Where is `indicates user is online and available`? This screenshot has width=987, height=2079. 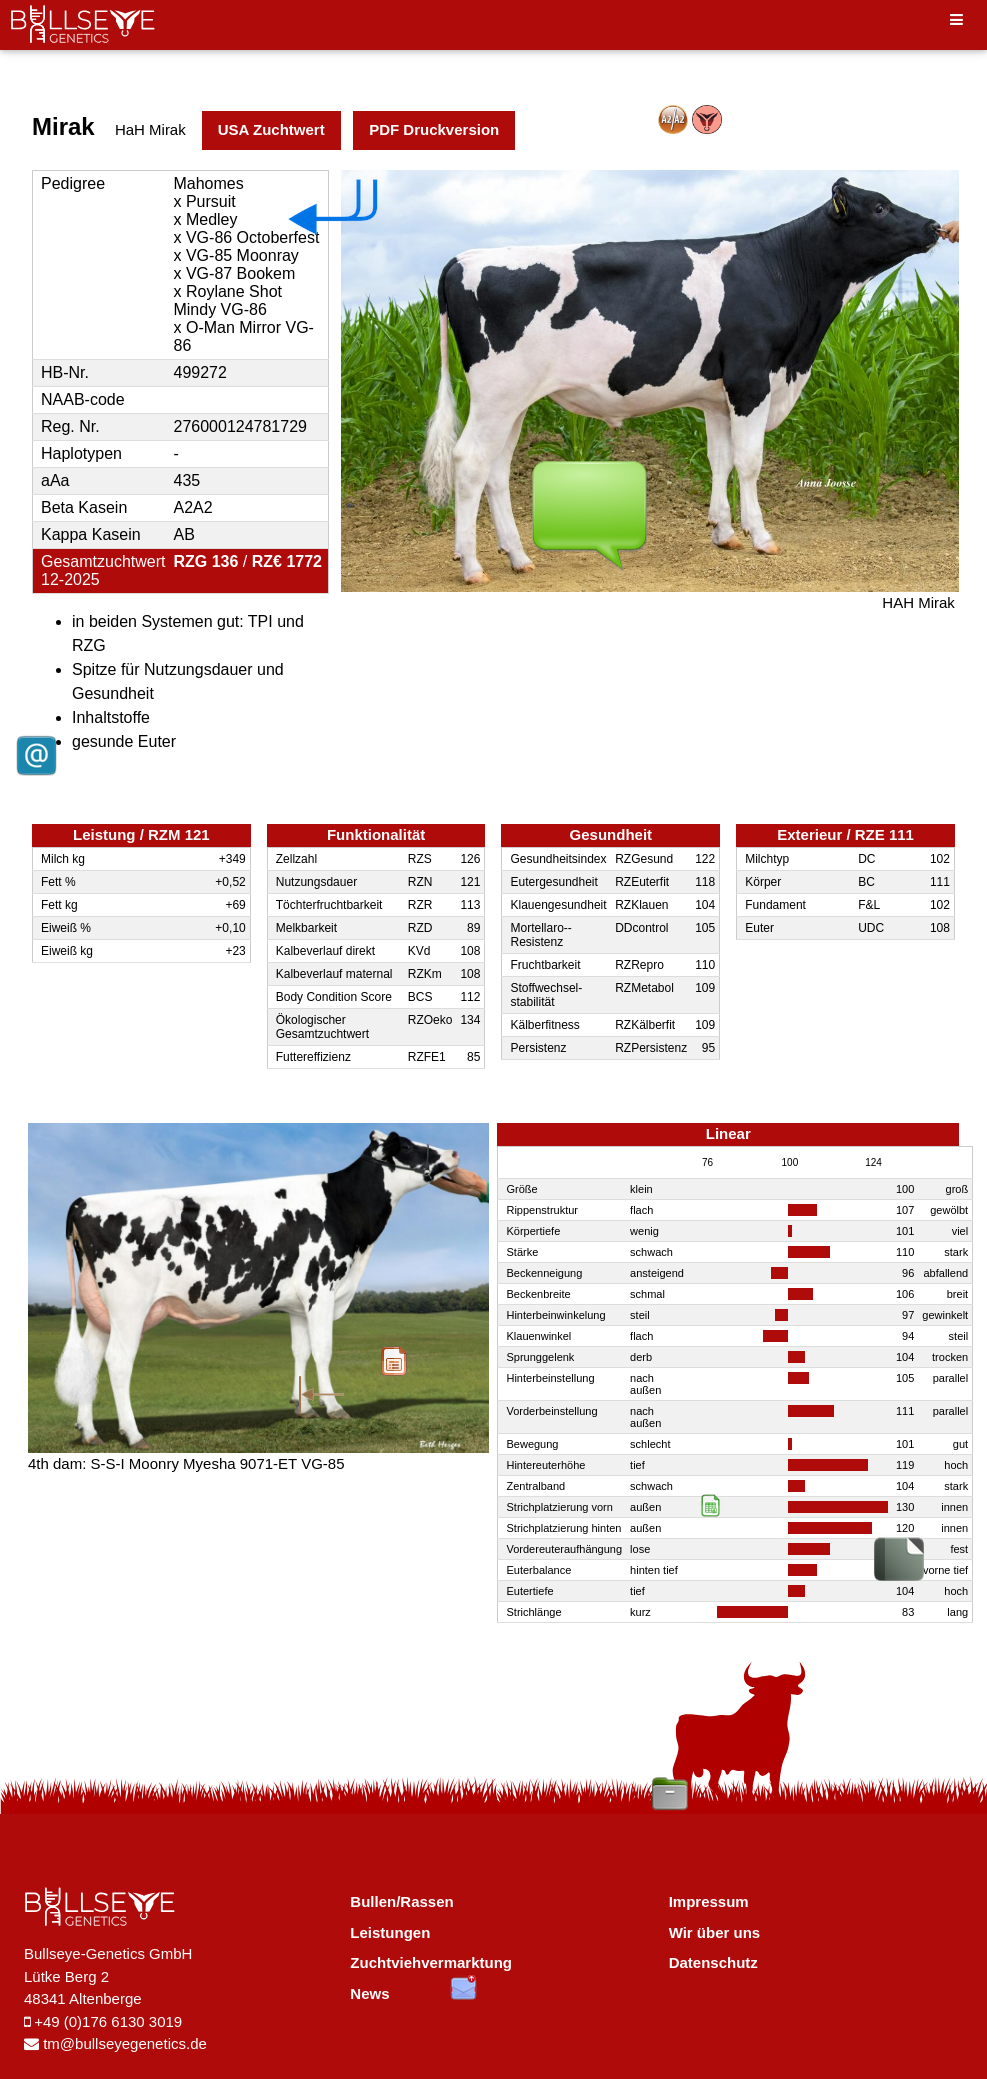
indicates user is online and available is located at coordinates (590, 514).